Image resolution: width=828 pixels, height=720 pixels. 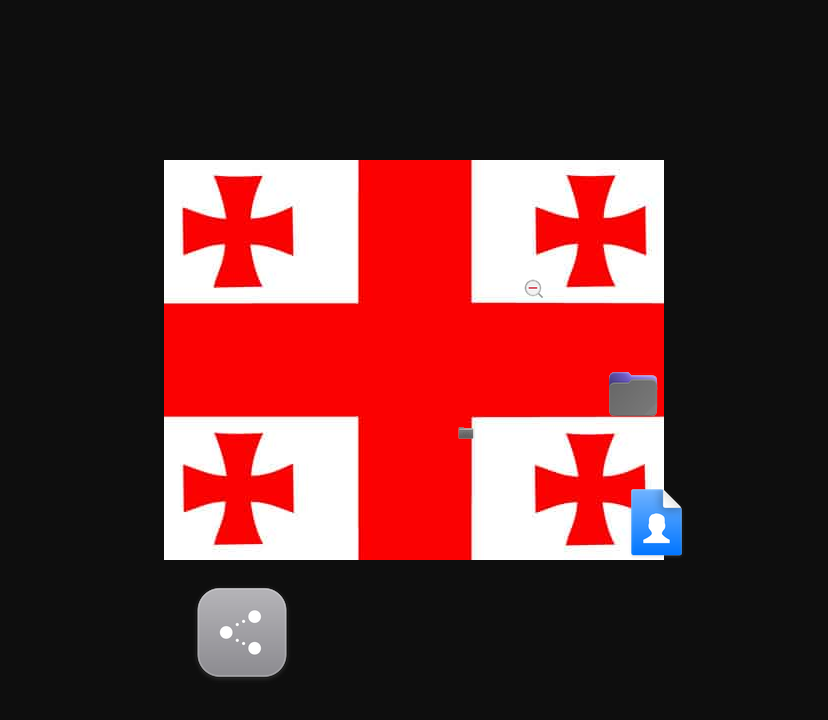 I want to click on open network sharing preferences, so click(x=242, y=634).